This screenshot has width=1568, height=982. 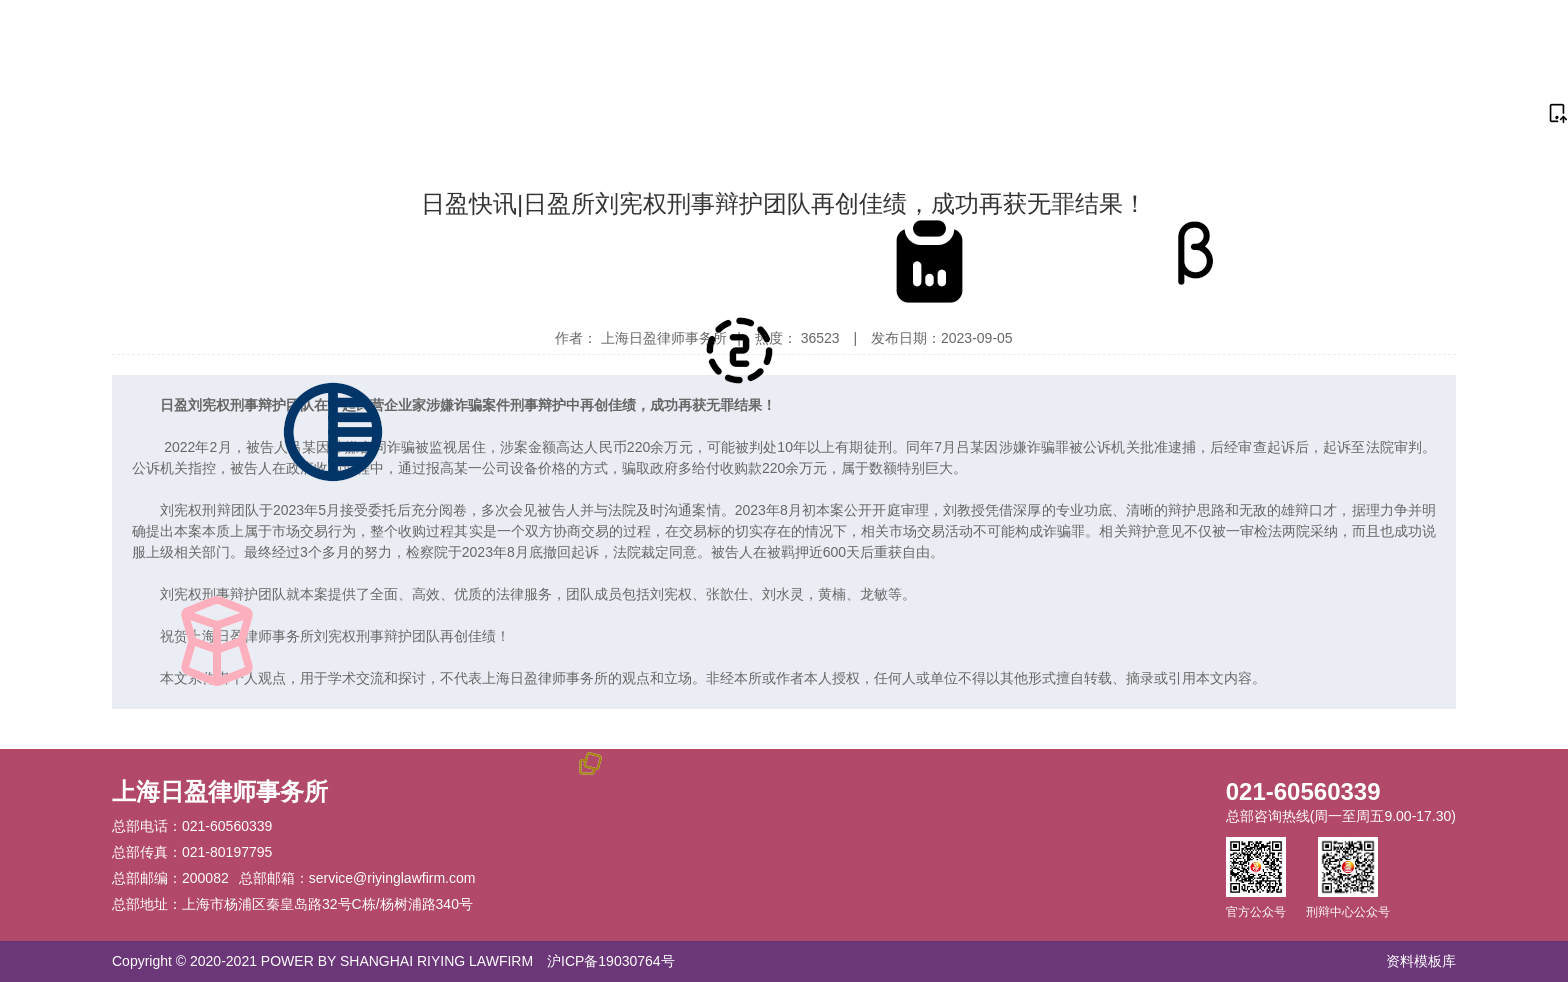 What do you see at coordinates (333, 432) in the screenshot?
I see `adjust blur or focus settings` at bounding box center [333, 432].